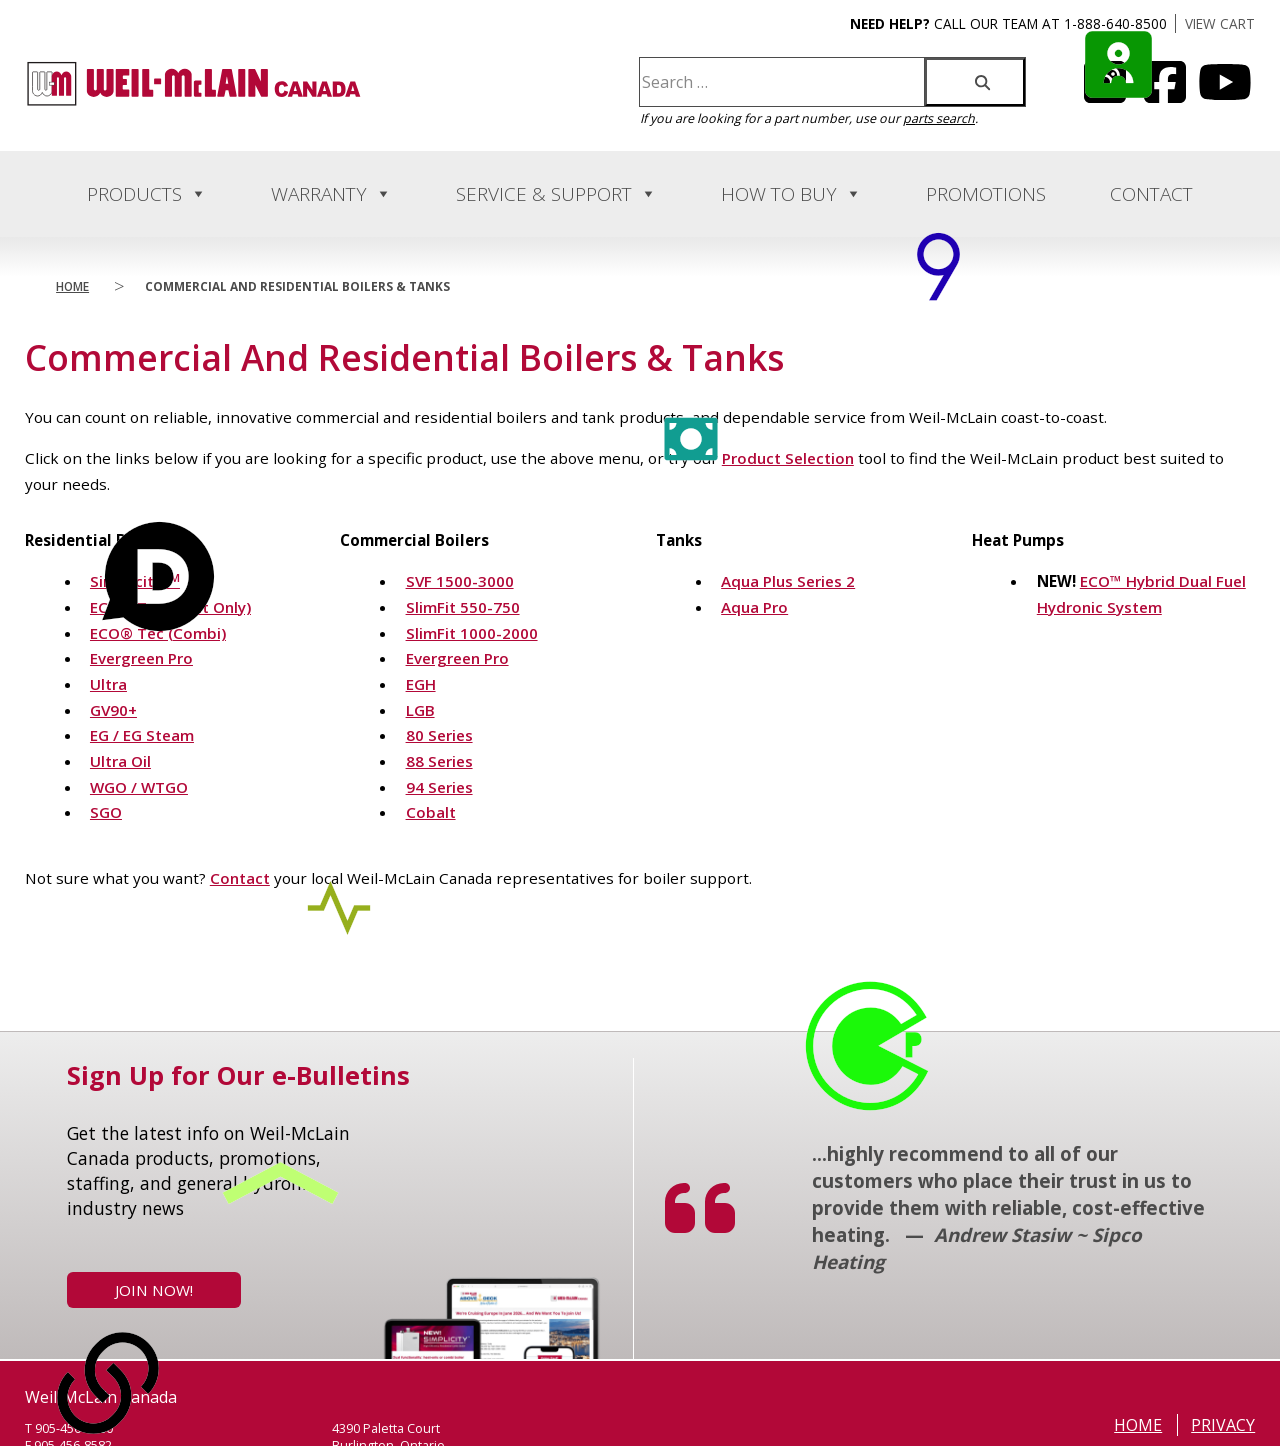 This screenshot has width=1280, height=1446. What do you see at coordinates (1118, 64) in the screenshot?
I see `view your account profile` at bounding box center [1118, 64].